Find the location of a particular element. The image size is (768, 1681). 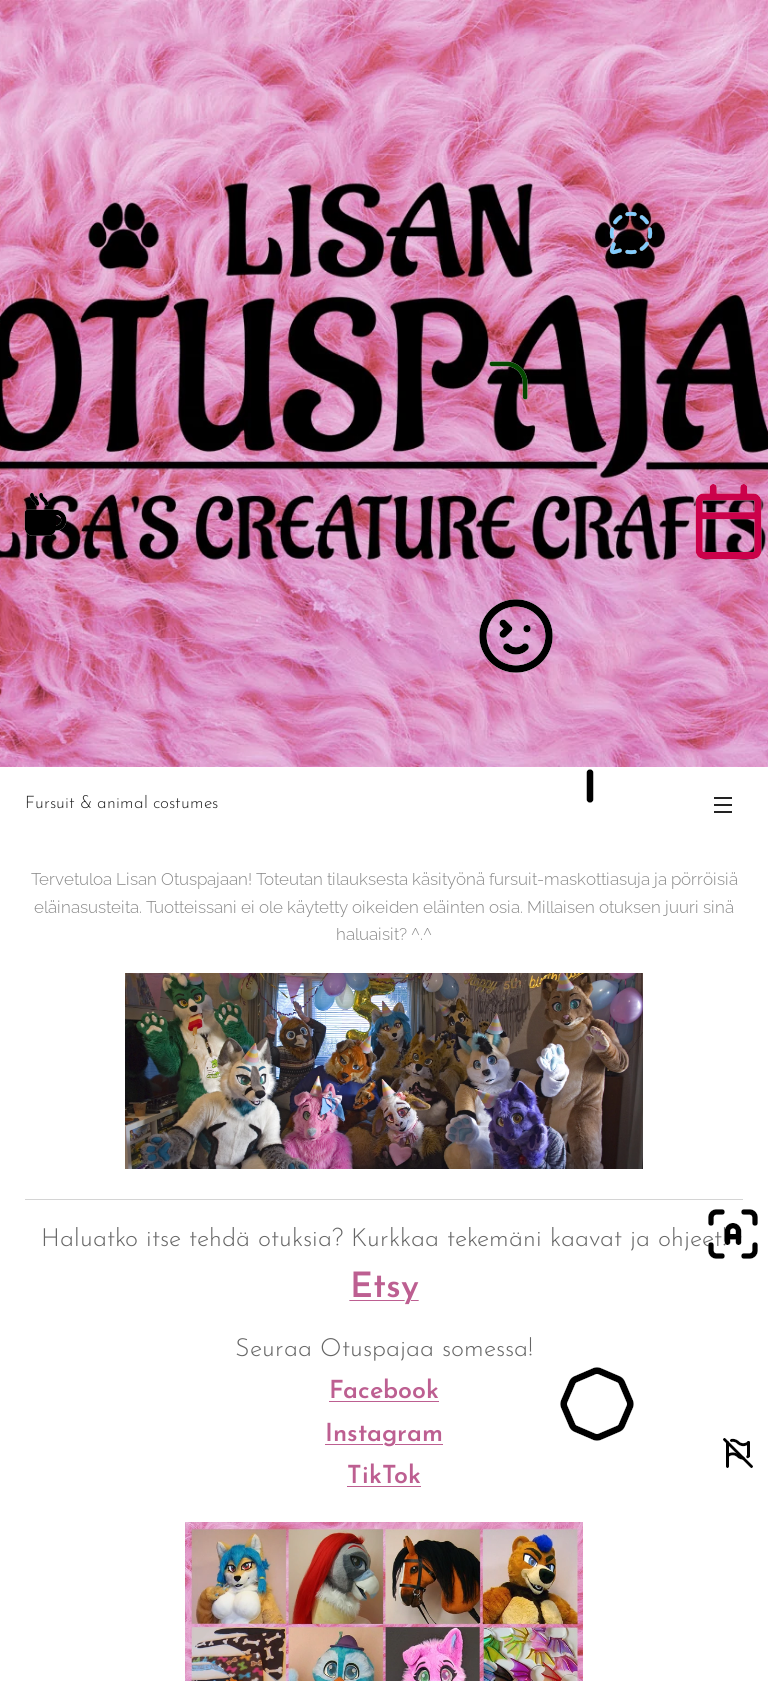

stop or warning indicator is located at coordinates (597, 1404).